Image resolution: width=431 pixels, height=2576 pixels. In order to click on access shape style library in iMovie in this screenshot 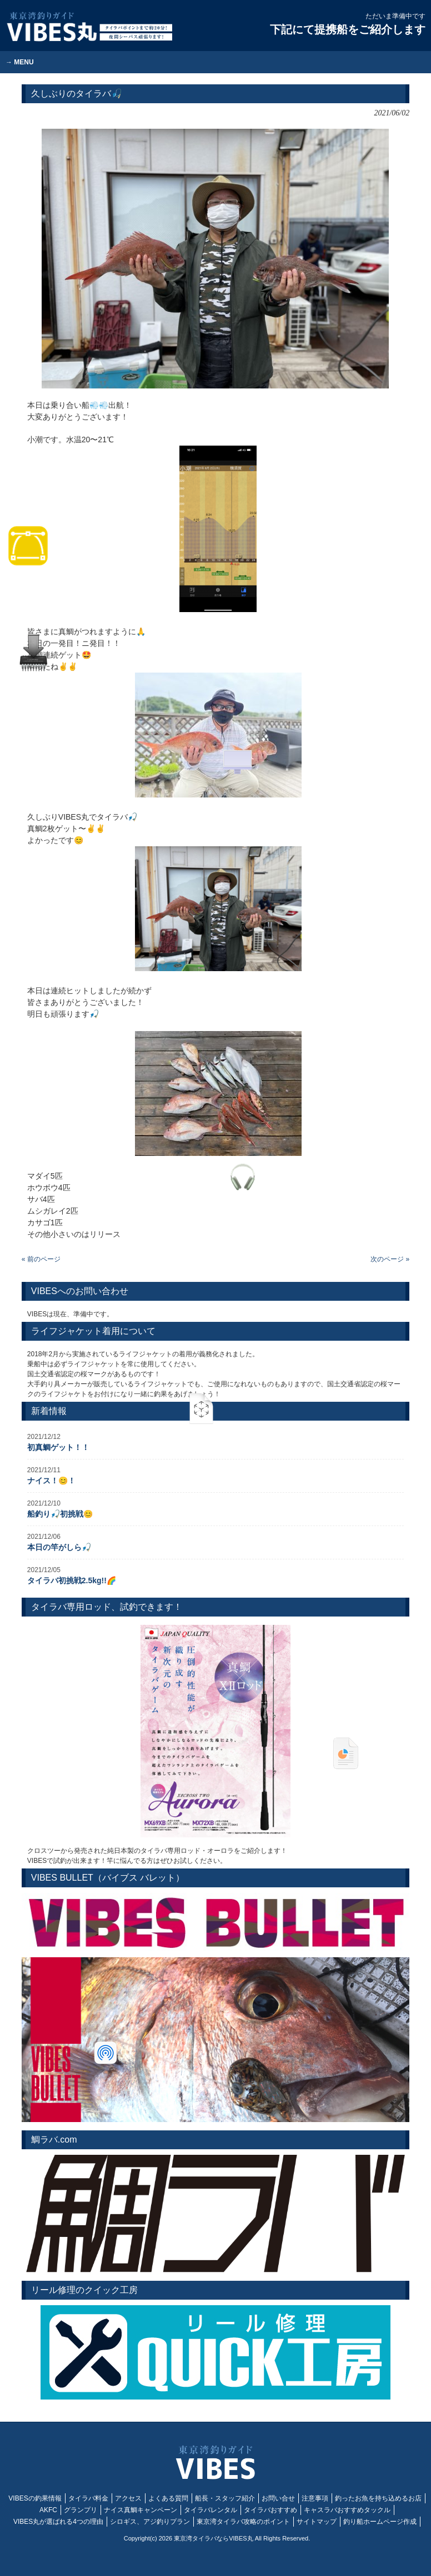, I will do `click(28, 545)`.